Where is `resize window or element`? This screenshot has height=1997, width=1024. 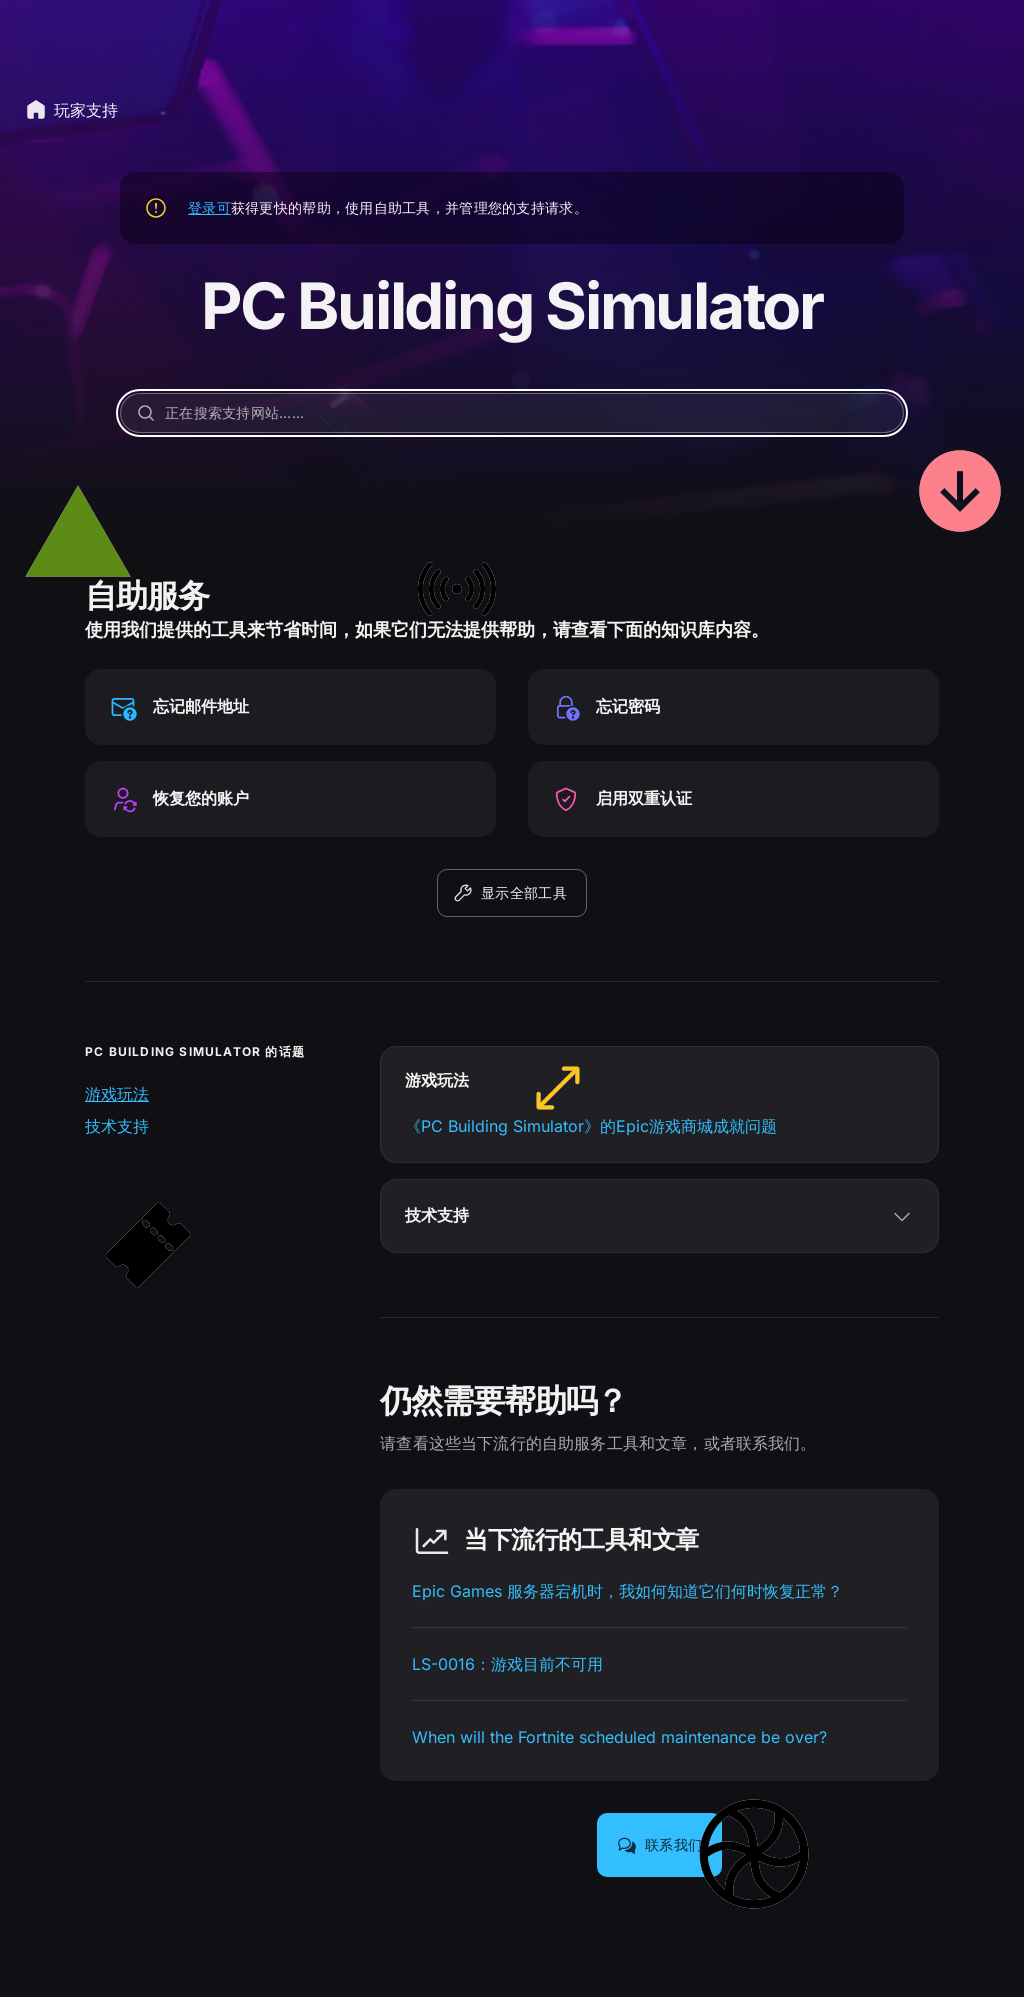 resize window or element is located at coordinates (558, 1088).